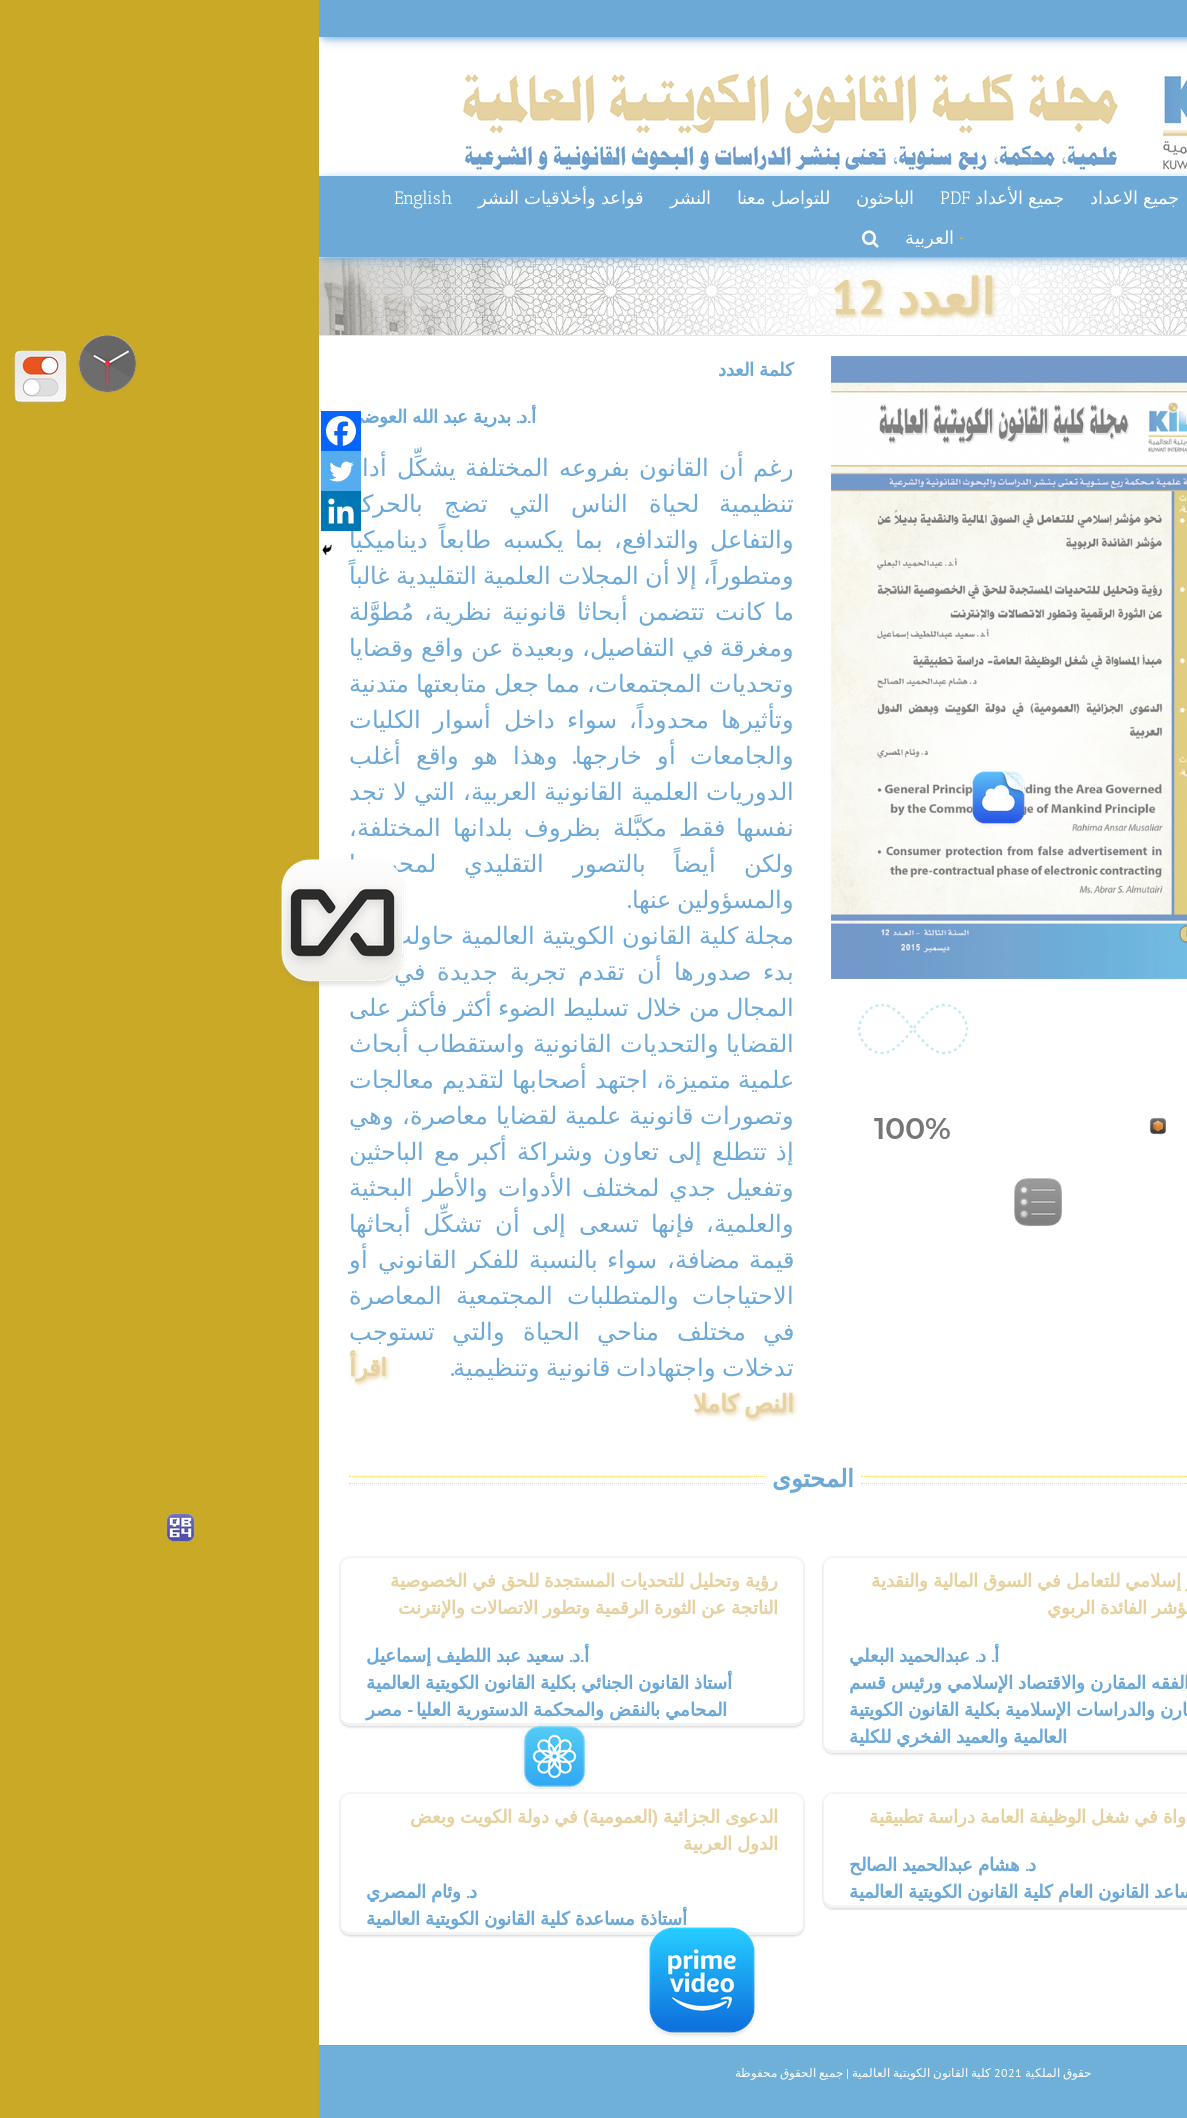 The width and height of the screenshot is (1187, 2118). I want to click on access desktop preferences and settings, so click(40, 376).